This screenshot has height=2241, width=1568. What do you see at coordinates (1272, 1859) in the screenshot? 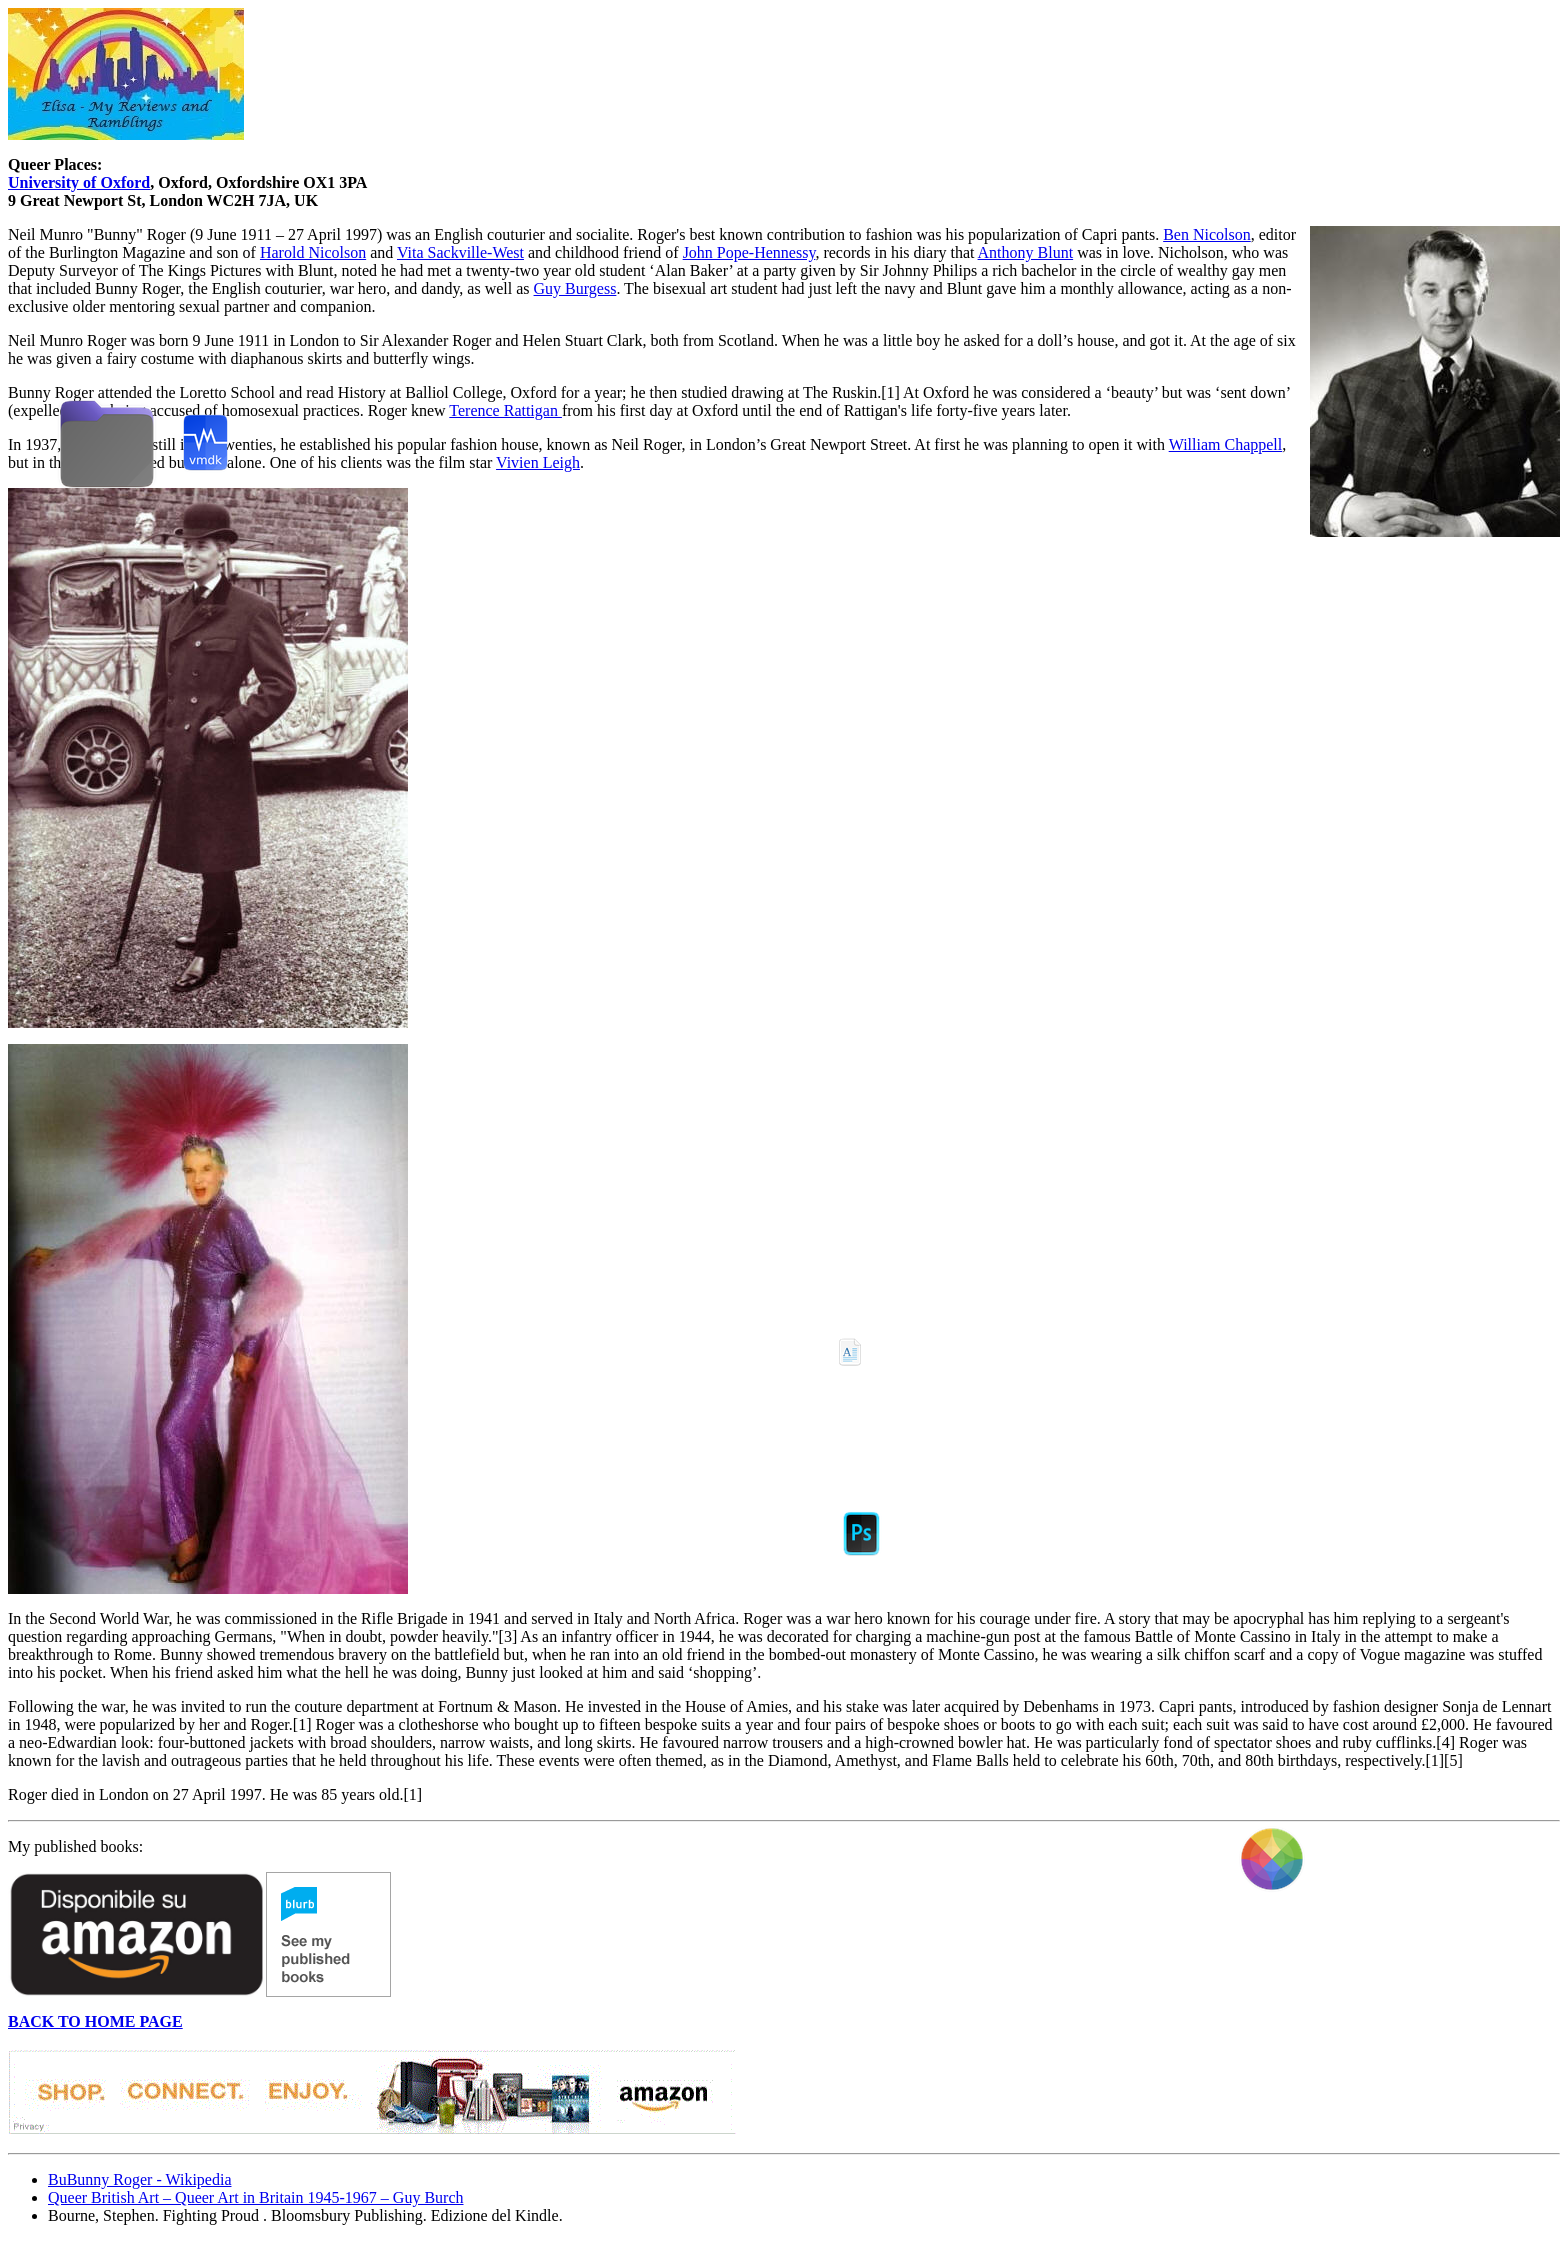
I see `open color picker tool` at bounding box center [1272, 1859].